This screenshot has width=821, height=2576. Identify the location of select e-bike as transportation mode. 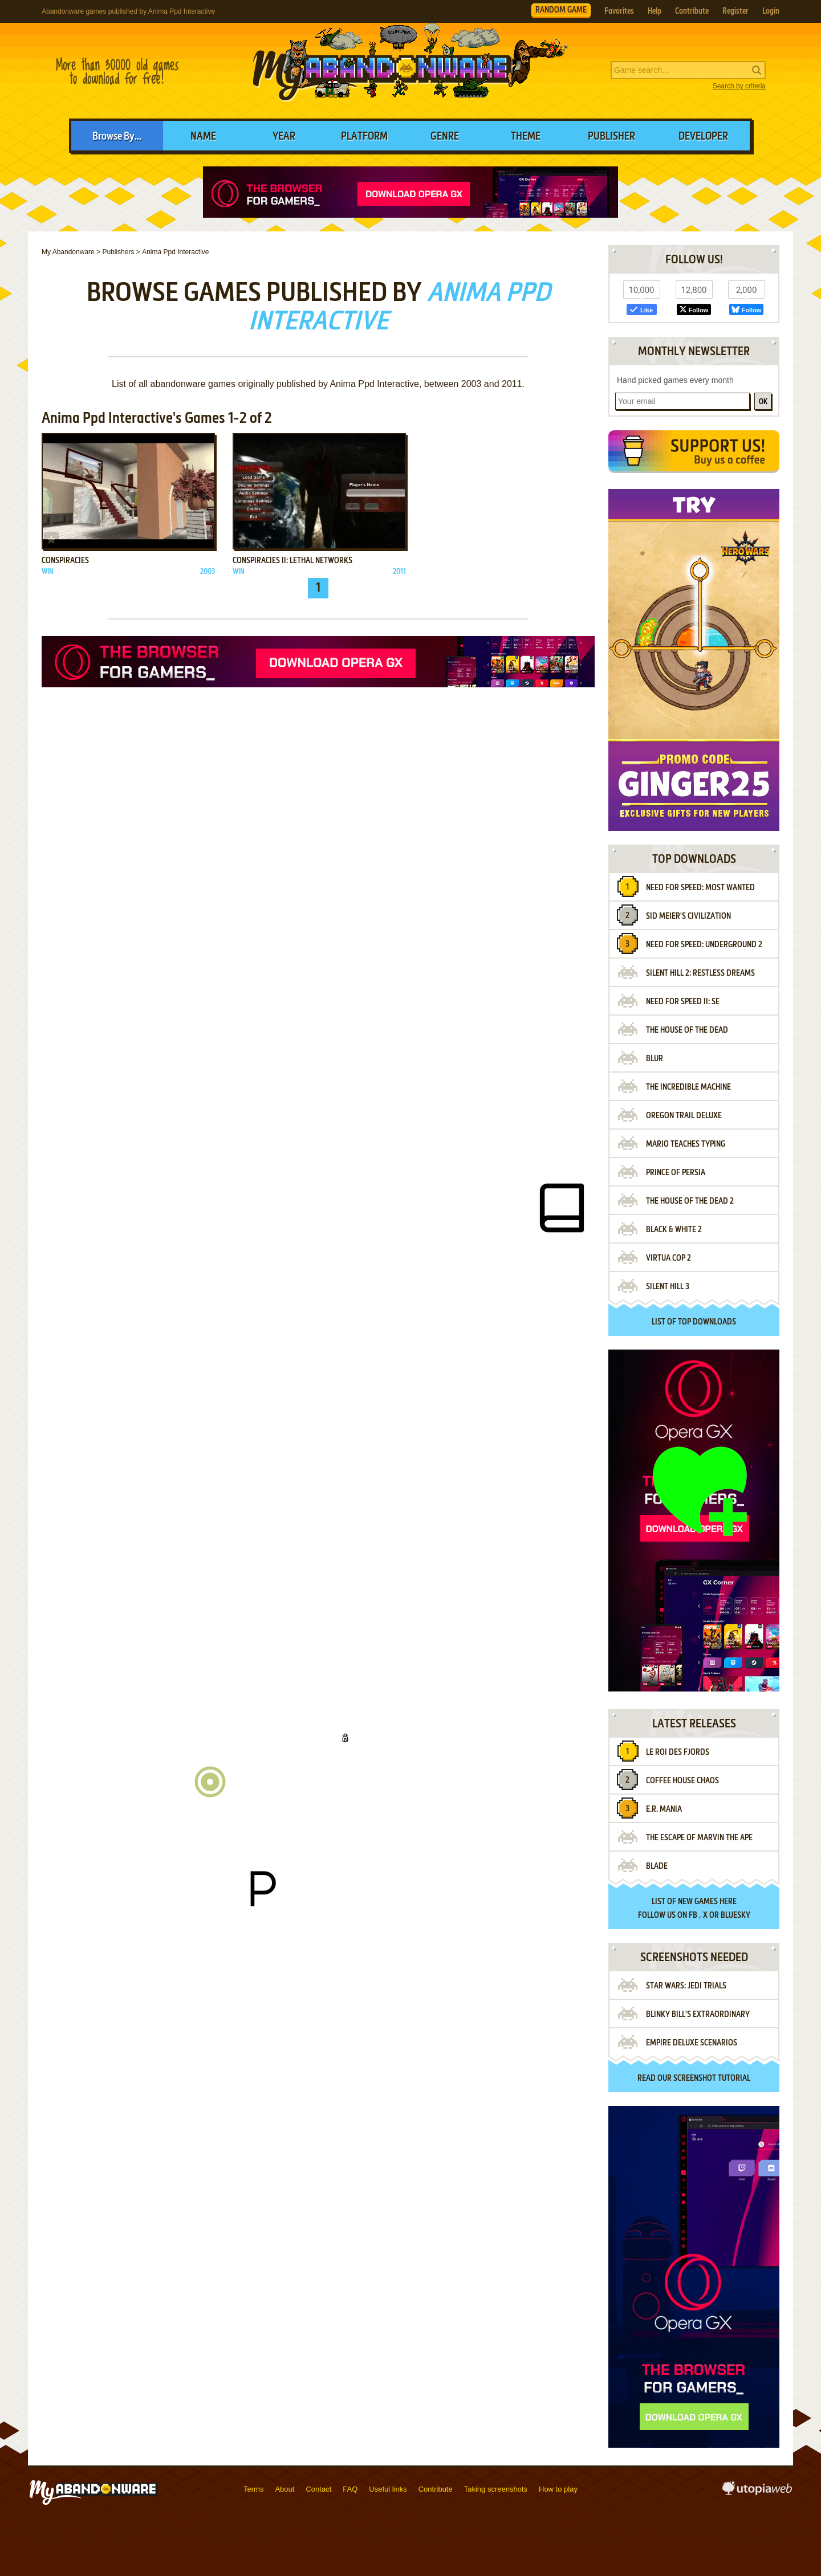
(345, 1738).